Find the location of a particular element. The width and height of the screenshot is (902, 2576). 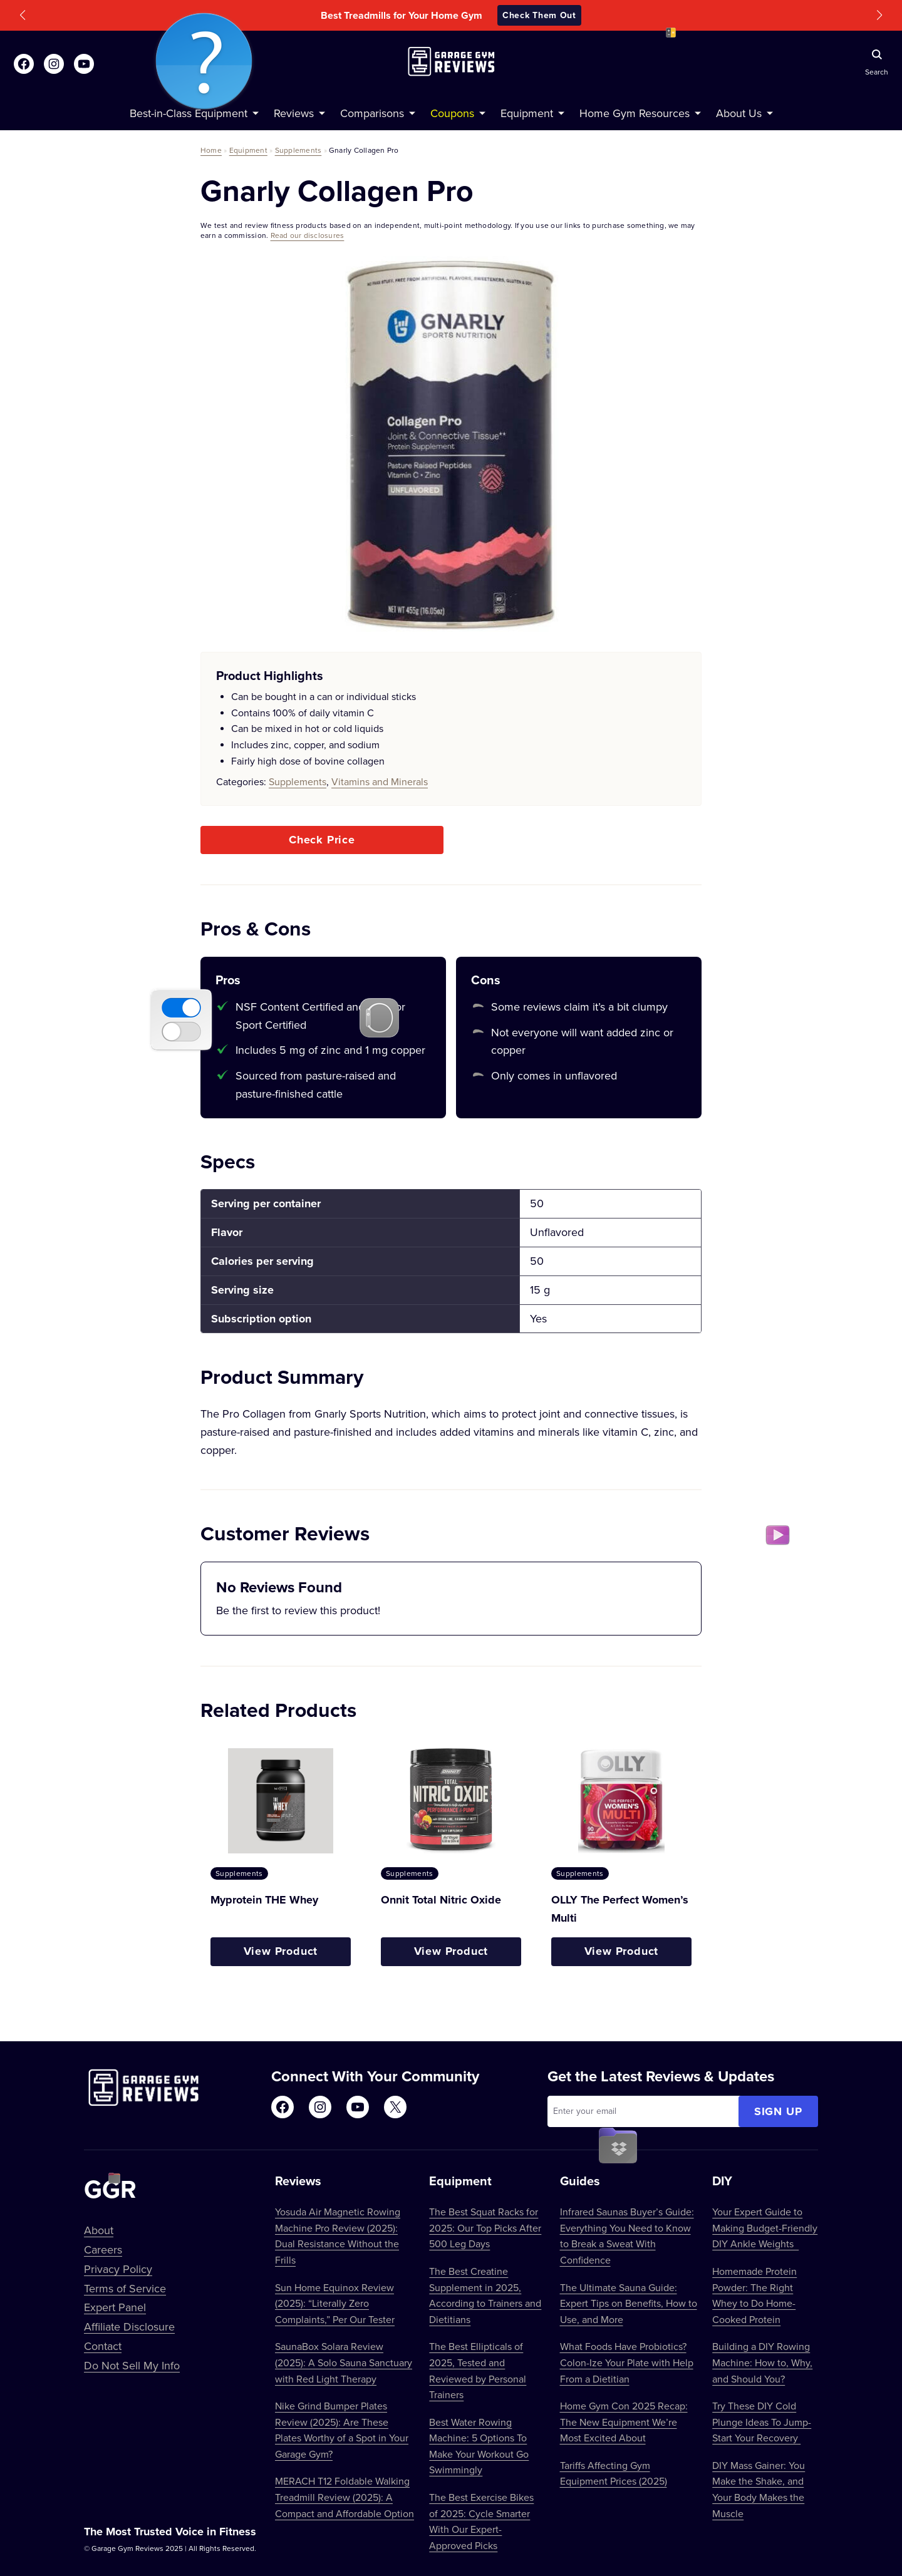

open your Dropbox synced folder is located at coordinates (618, 2145).